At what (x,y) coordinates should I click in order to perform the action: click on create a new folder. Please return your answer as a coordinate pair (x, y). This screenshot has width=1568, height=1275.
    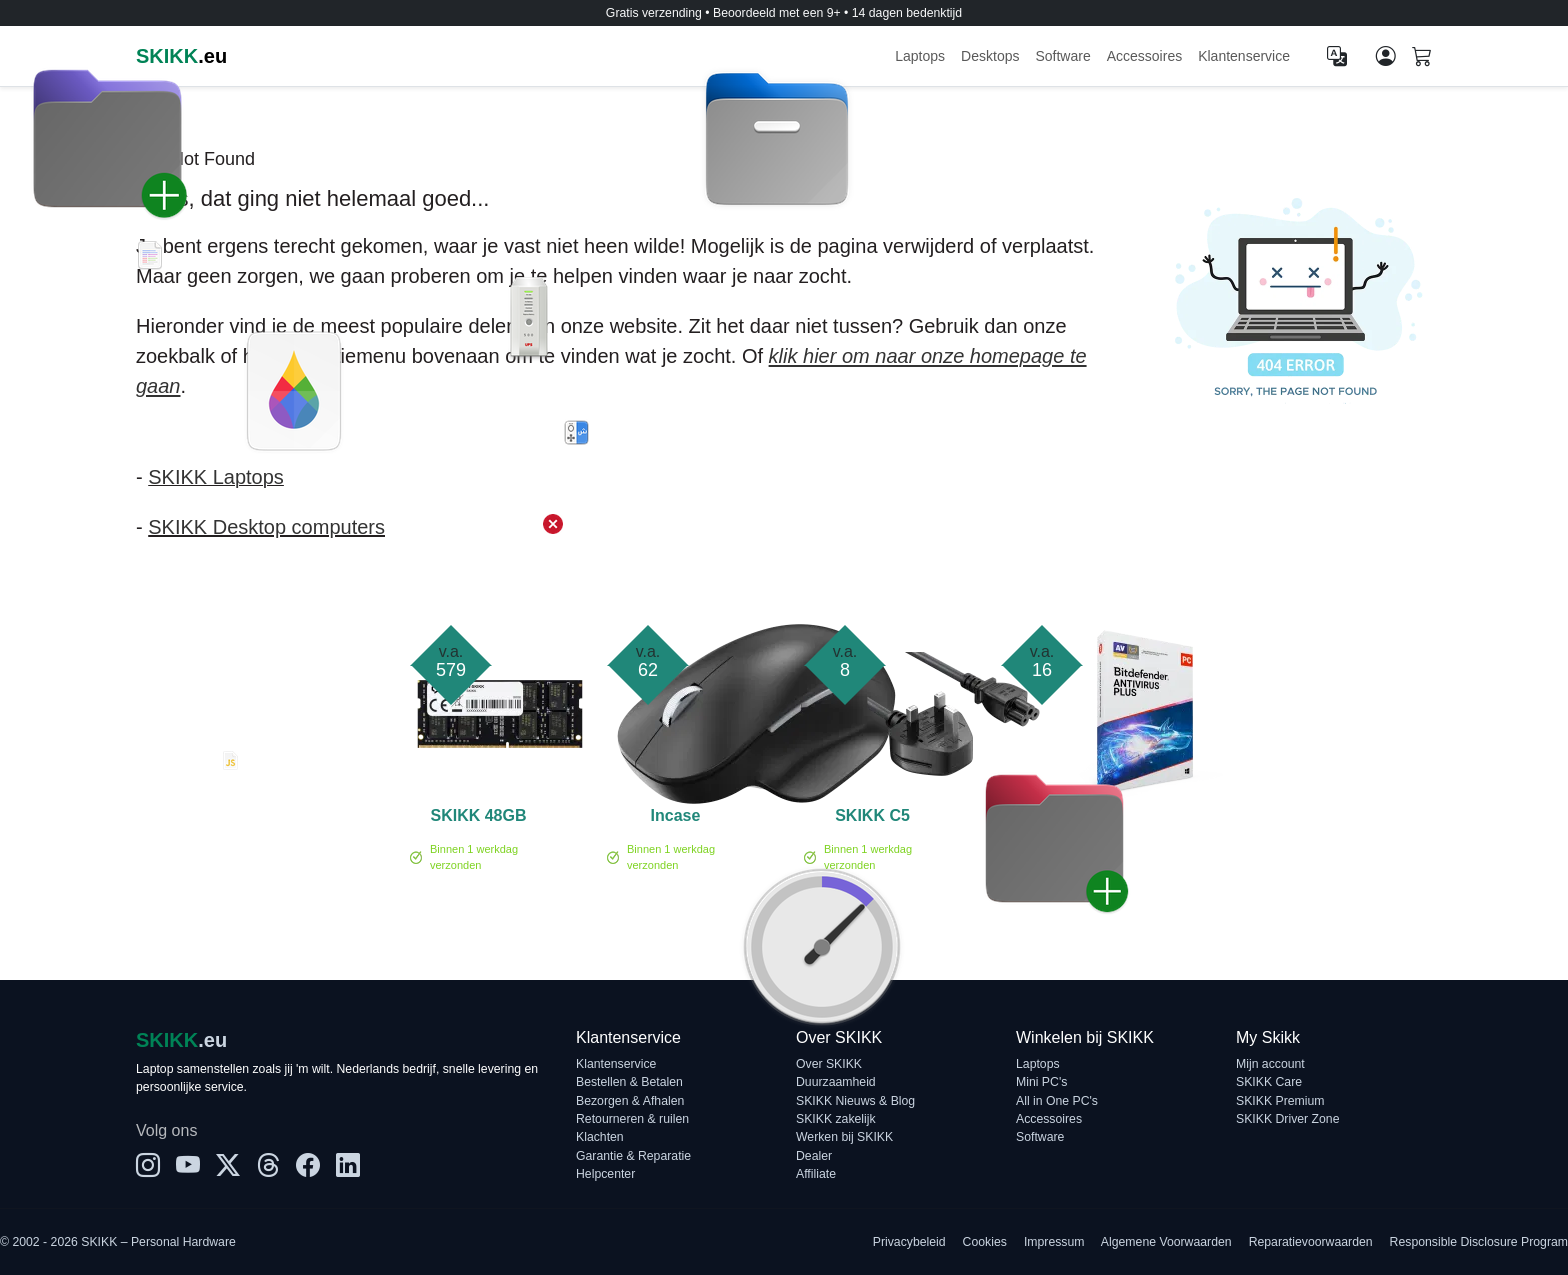
    Looking at the image, I should click on (1054, 838).